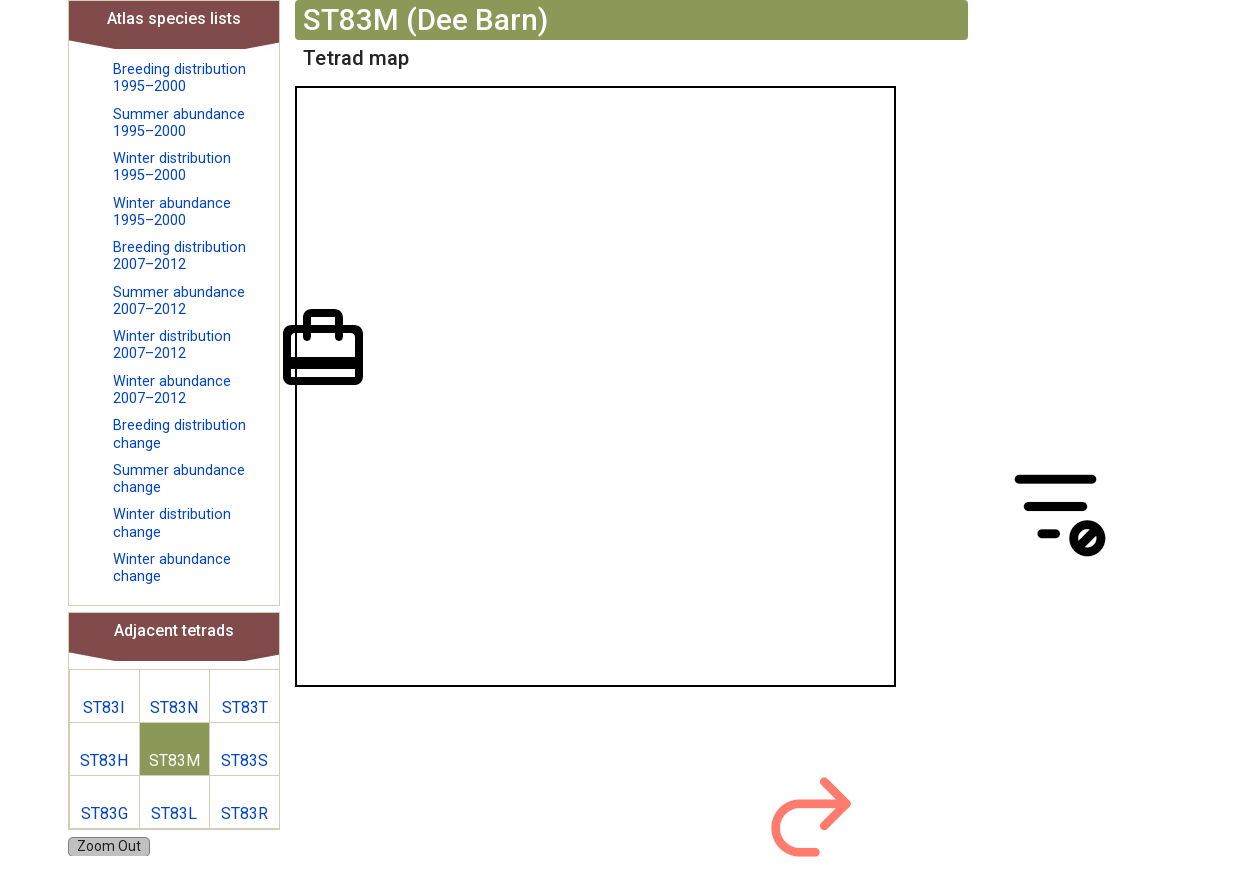 Image resolution: width=1245 pixels, height=876 pixels. I want to click on access travel documents or itinerary, so click(323, 349).